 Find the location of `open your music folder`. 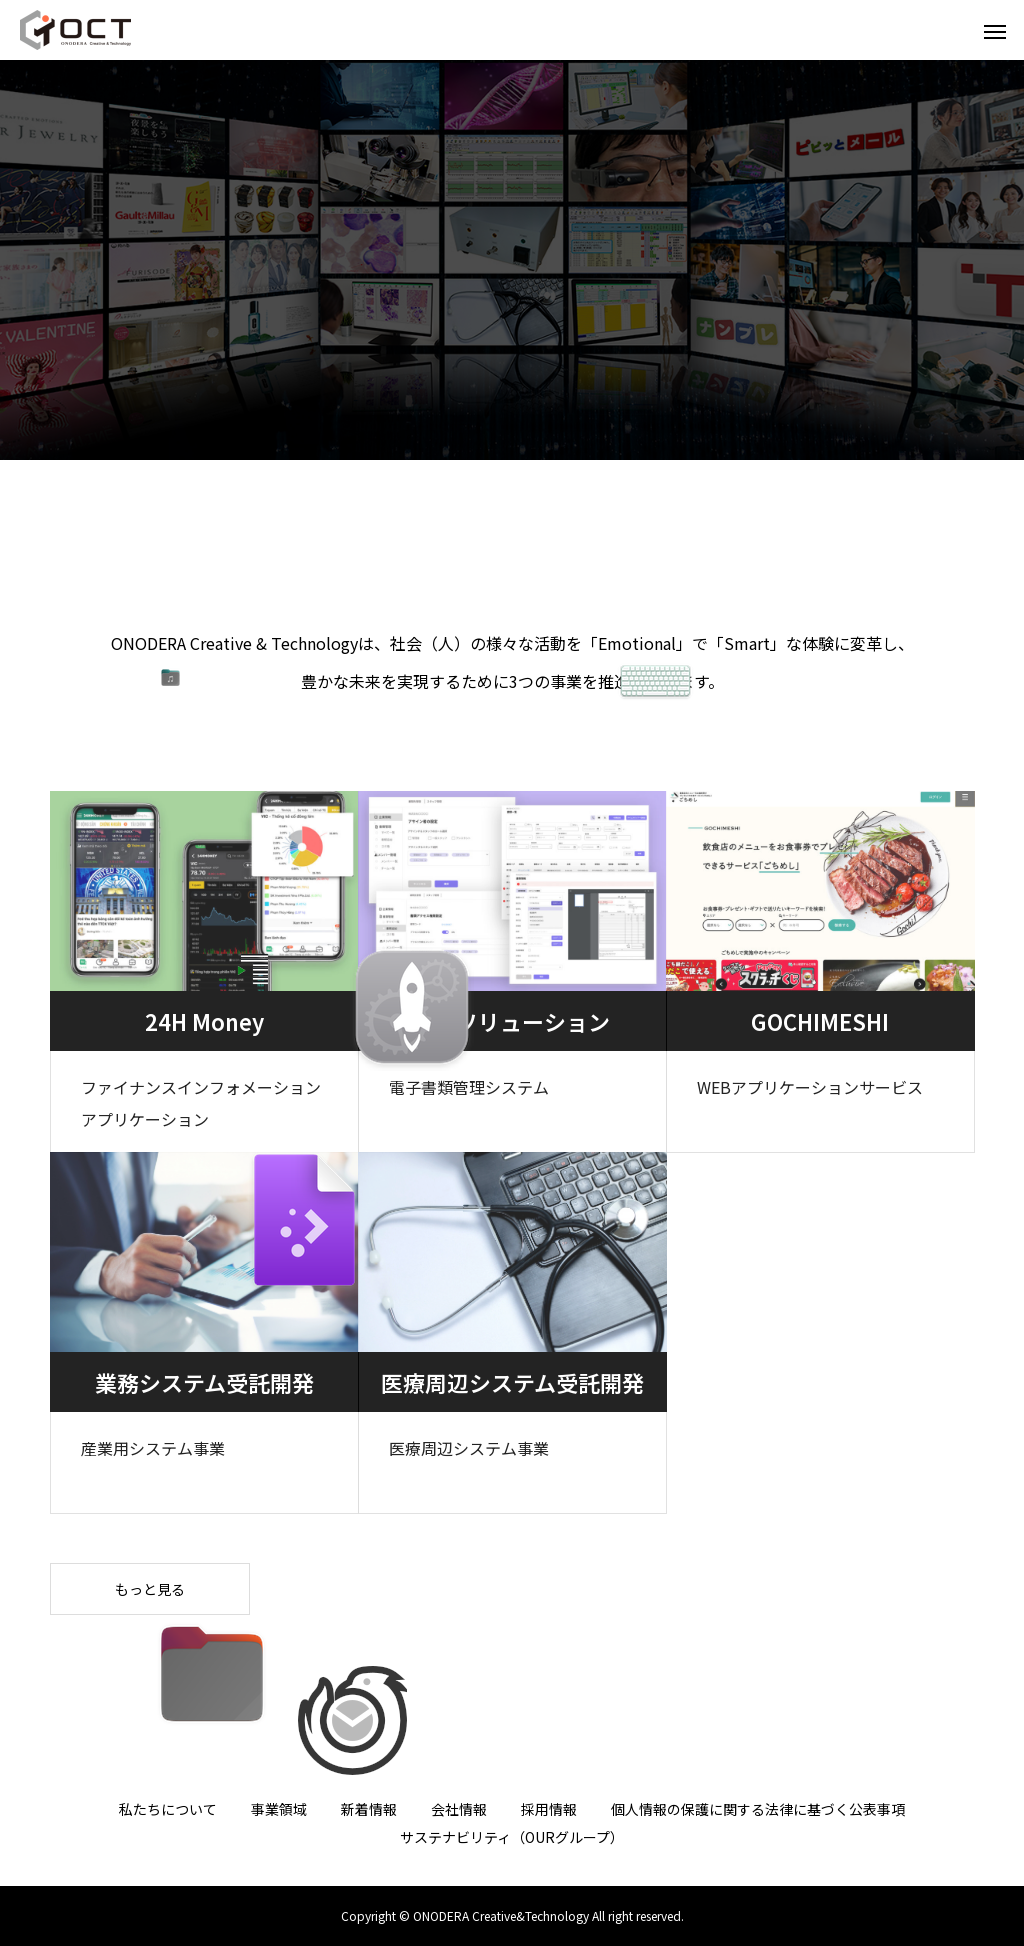

open your music folder is located at coordinates (170, 677).